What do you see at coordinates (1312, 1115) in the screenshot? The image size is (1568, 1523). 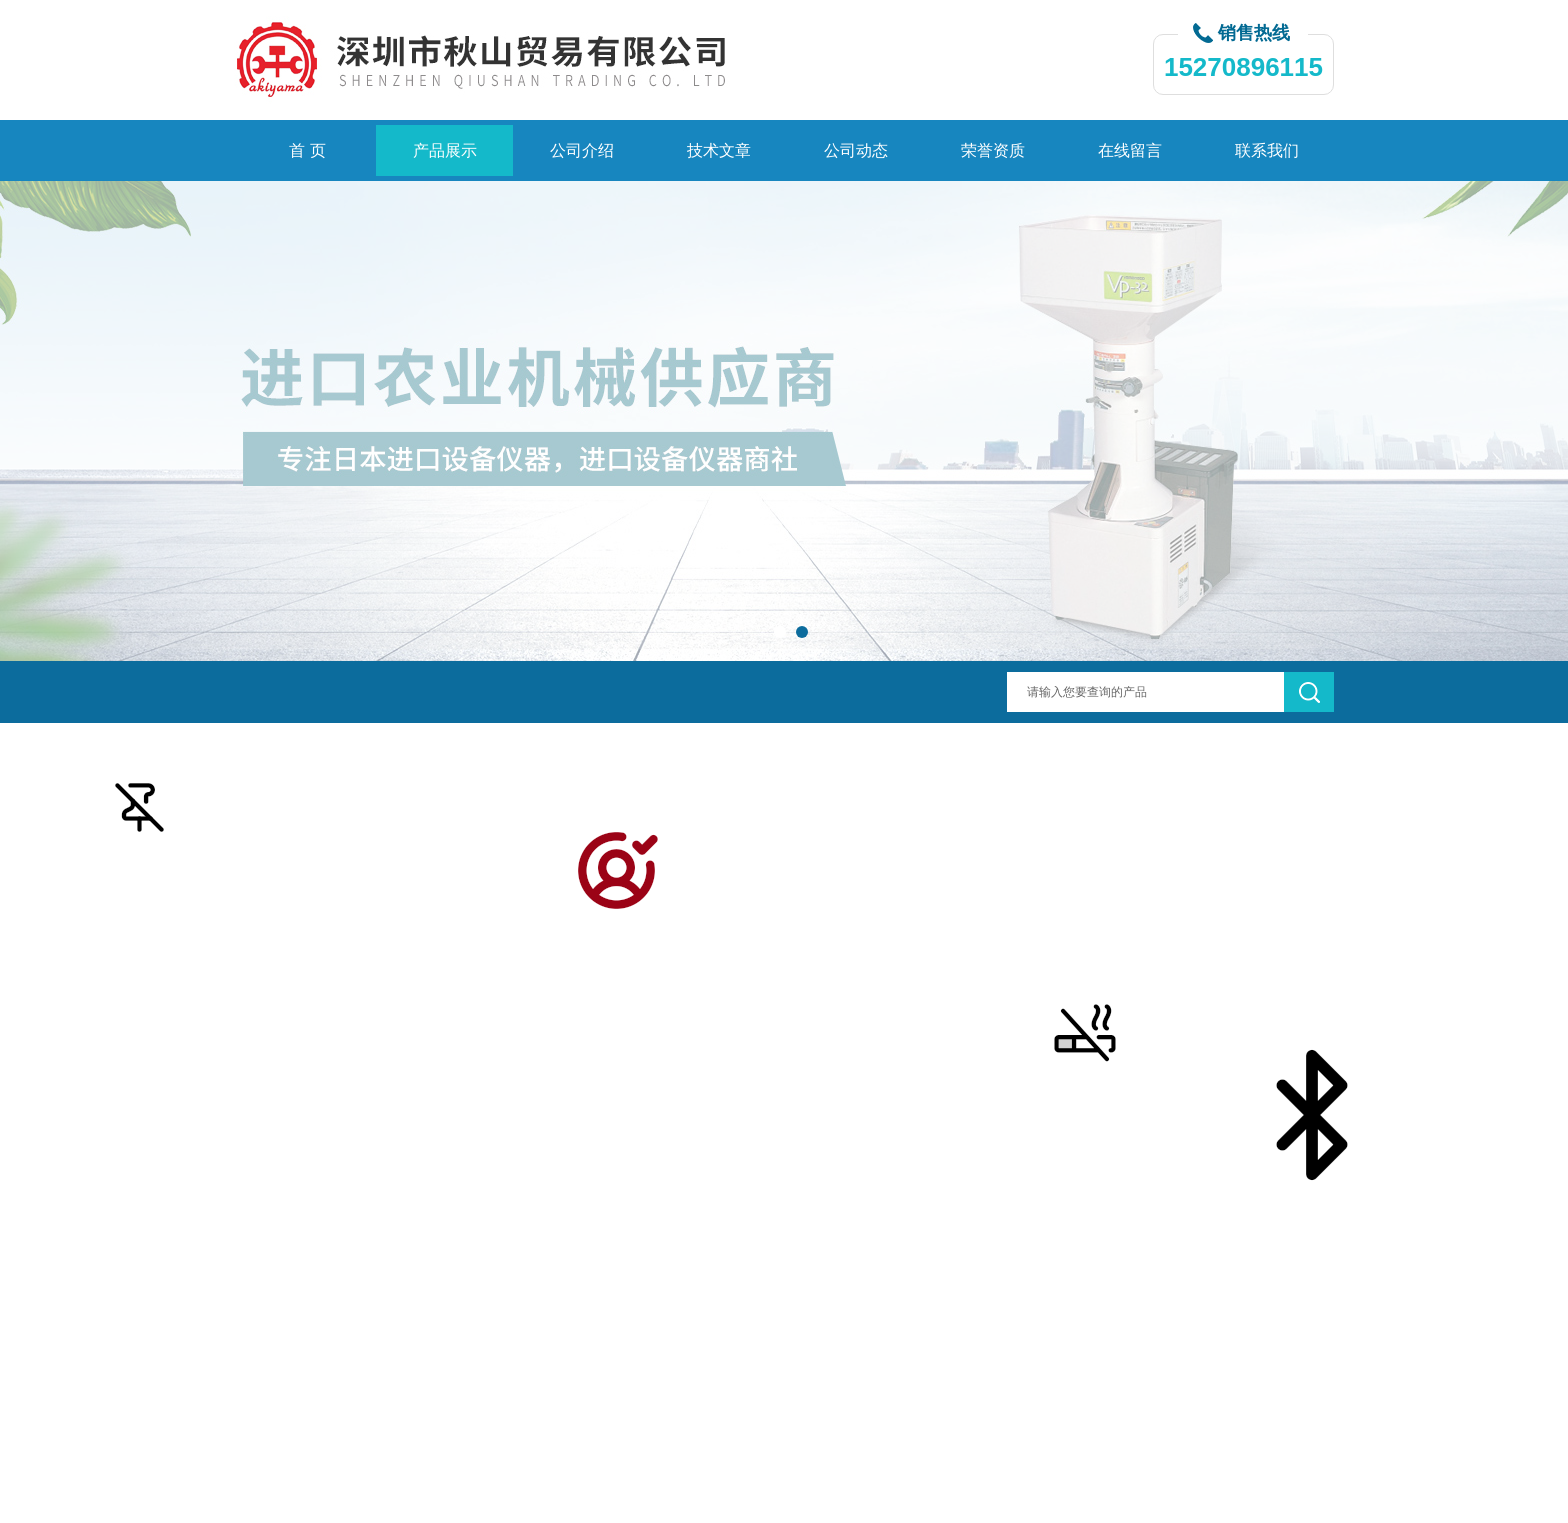 I see `toggle bluetooth connectivity on or off` at bounding box center [1312, 1115].